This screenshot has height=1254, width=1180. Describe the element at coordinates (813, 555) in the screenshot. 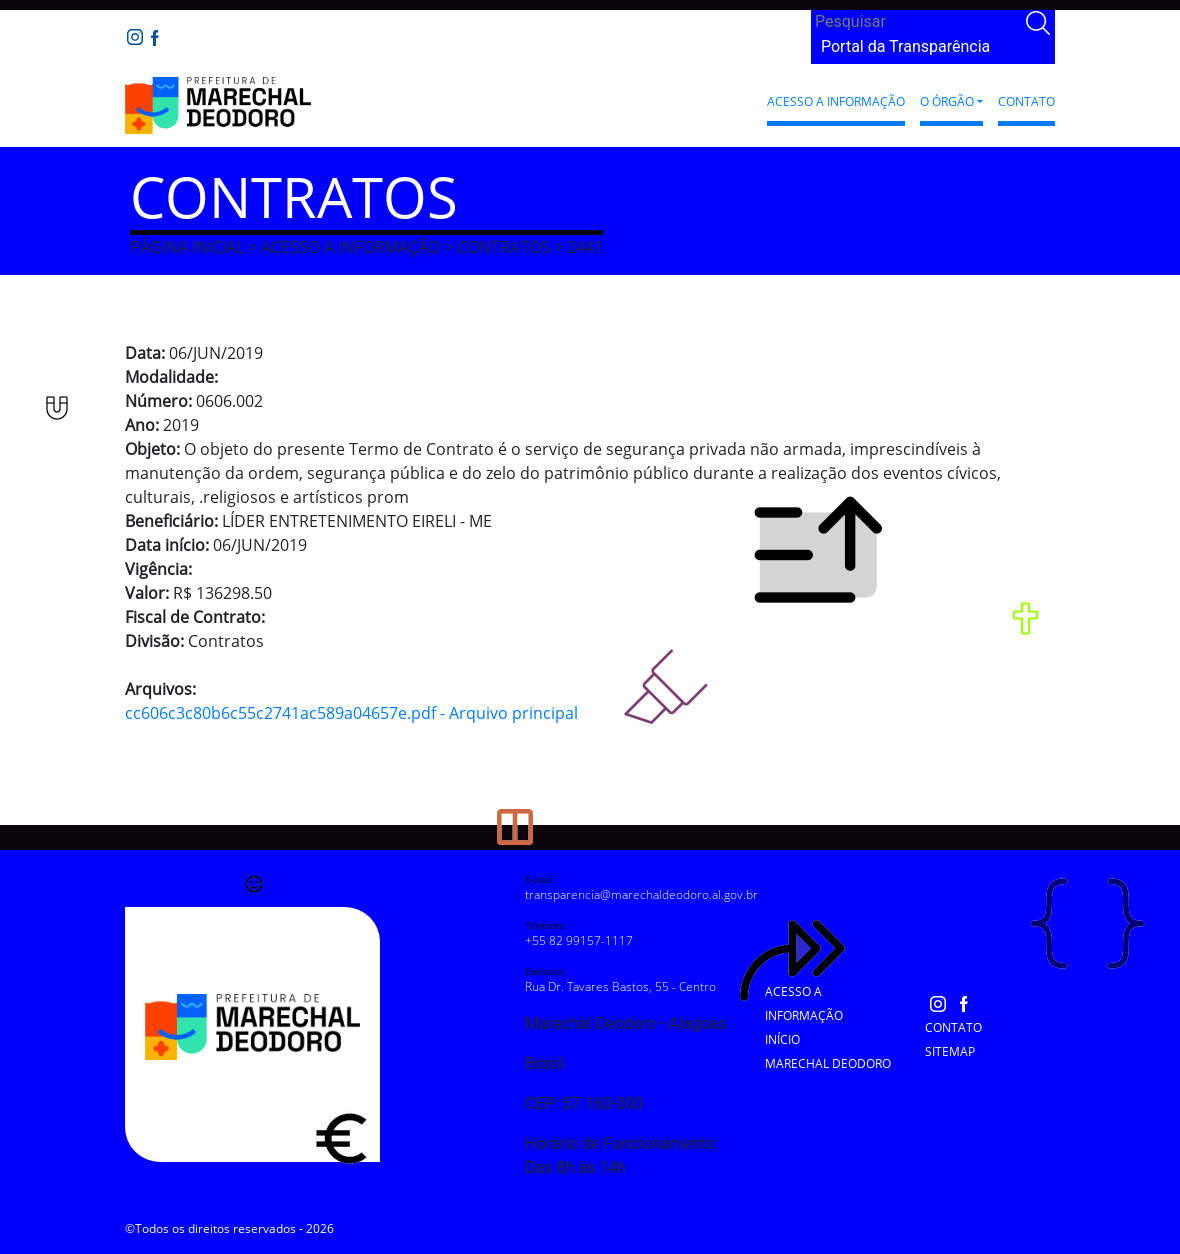

I see `sort items in descending order` at that location.